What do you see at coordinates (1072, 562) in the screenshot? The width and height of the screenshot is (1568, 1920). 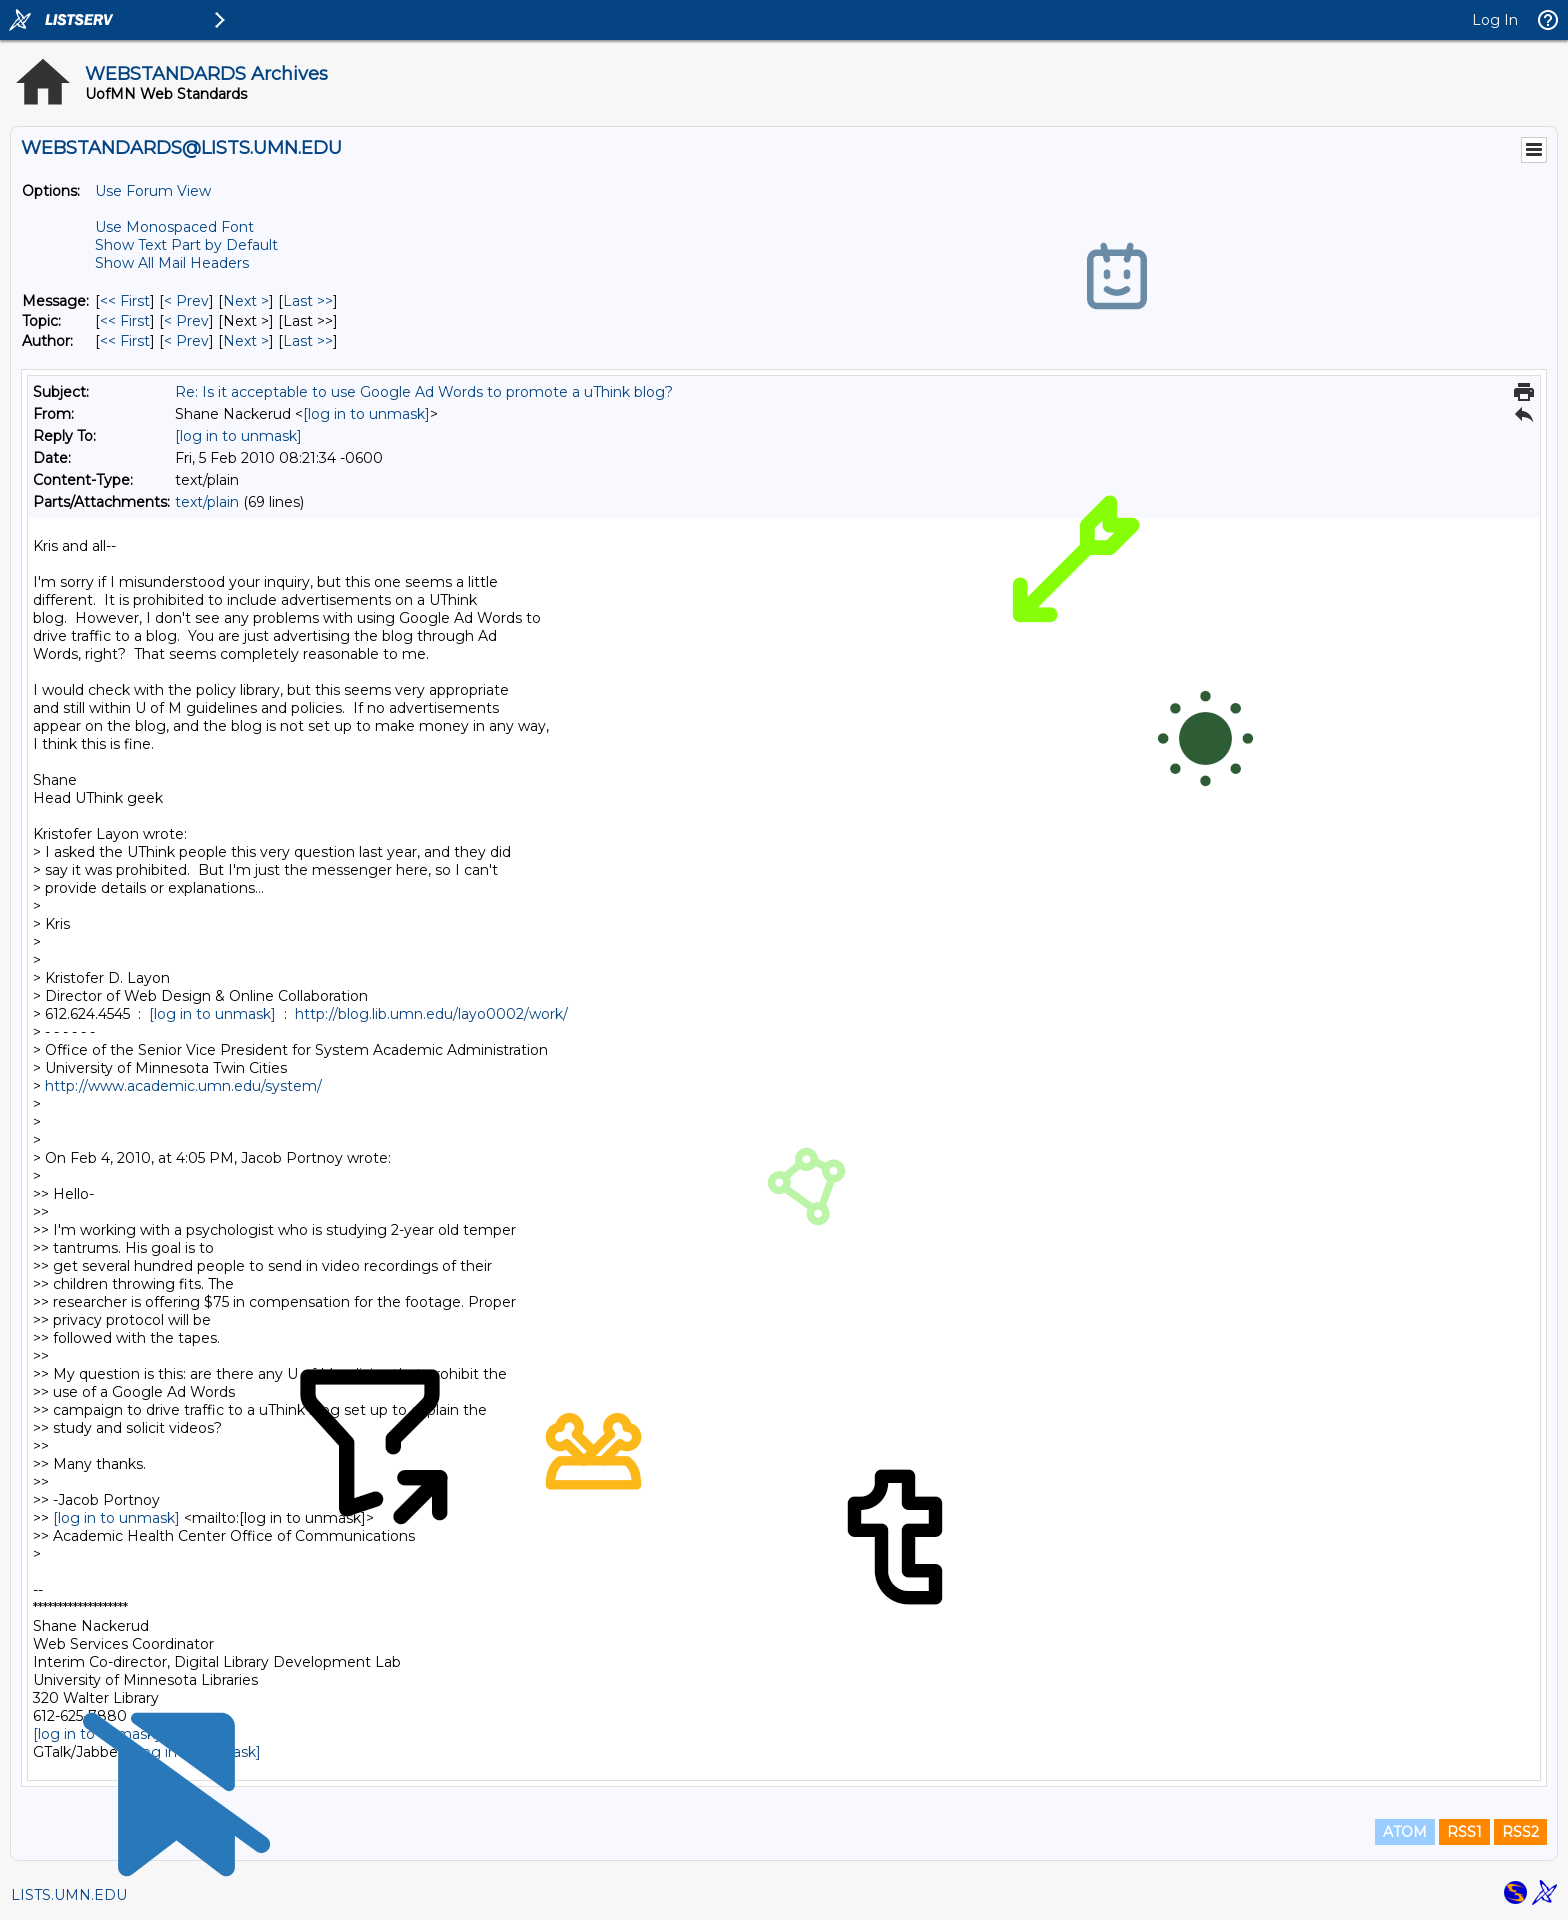 I see `indicates archery or target shooting activity` at bounding box center [1072, 562].